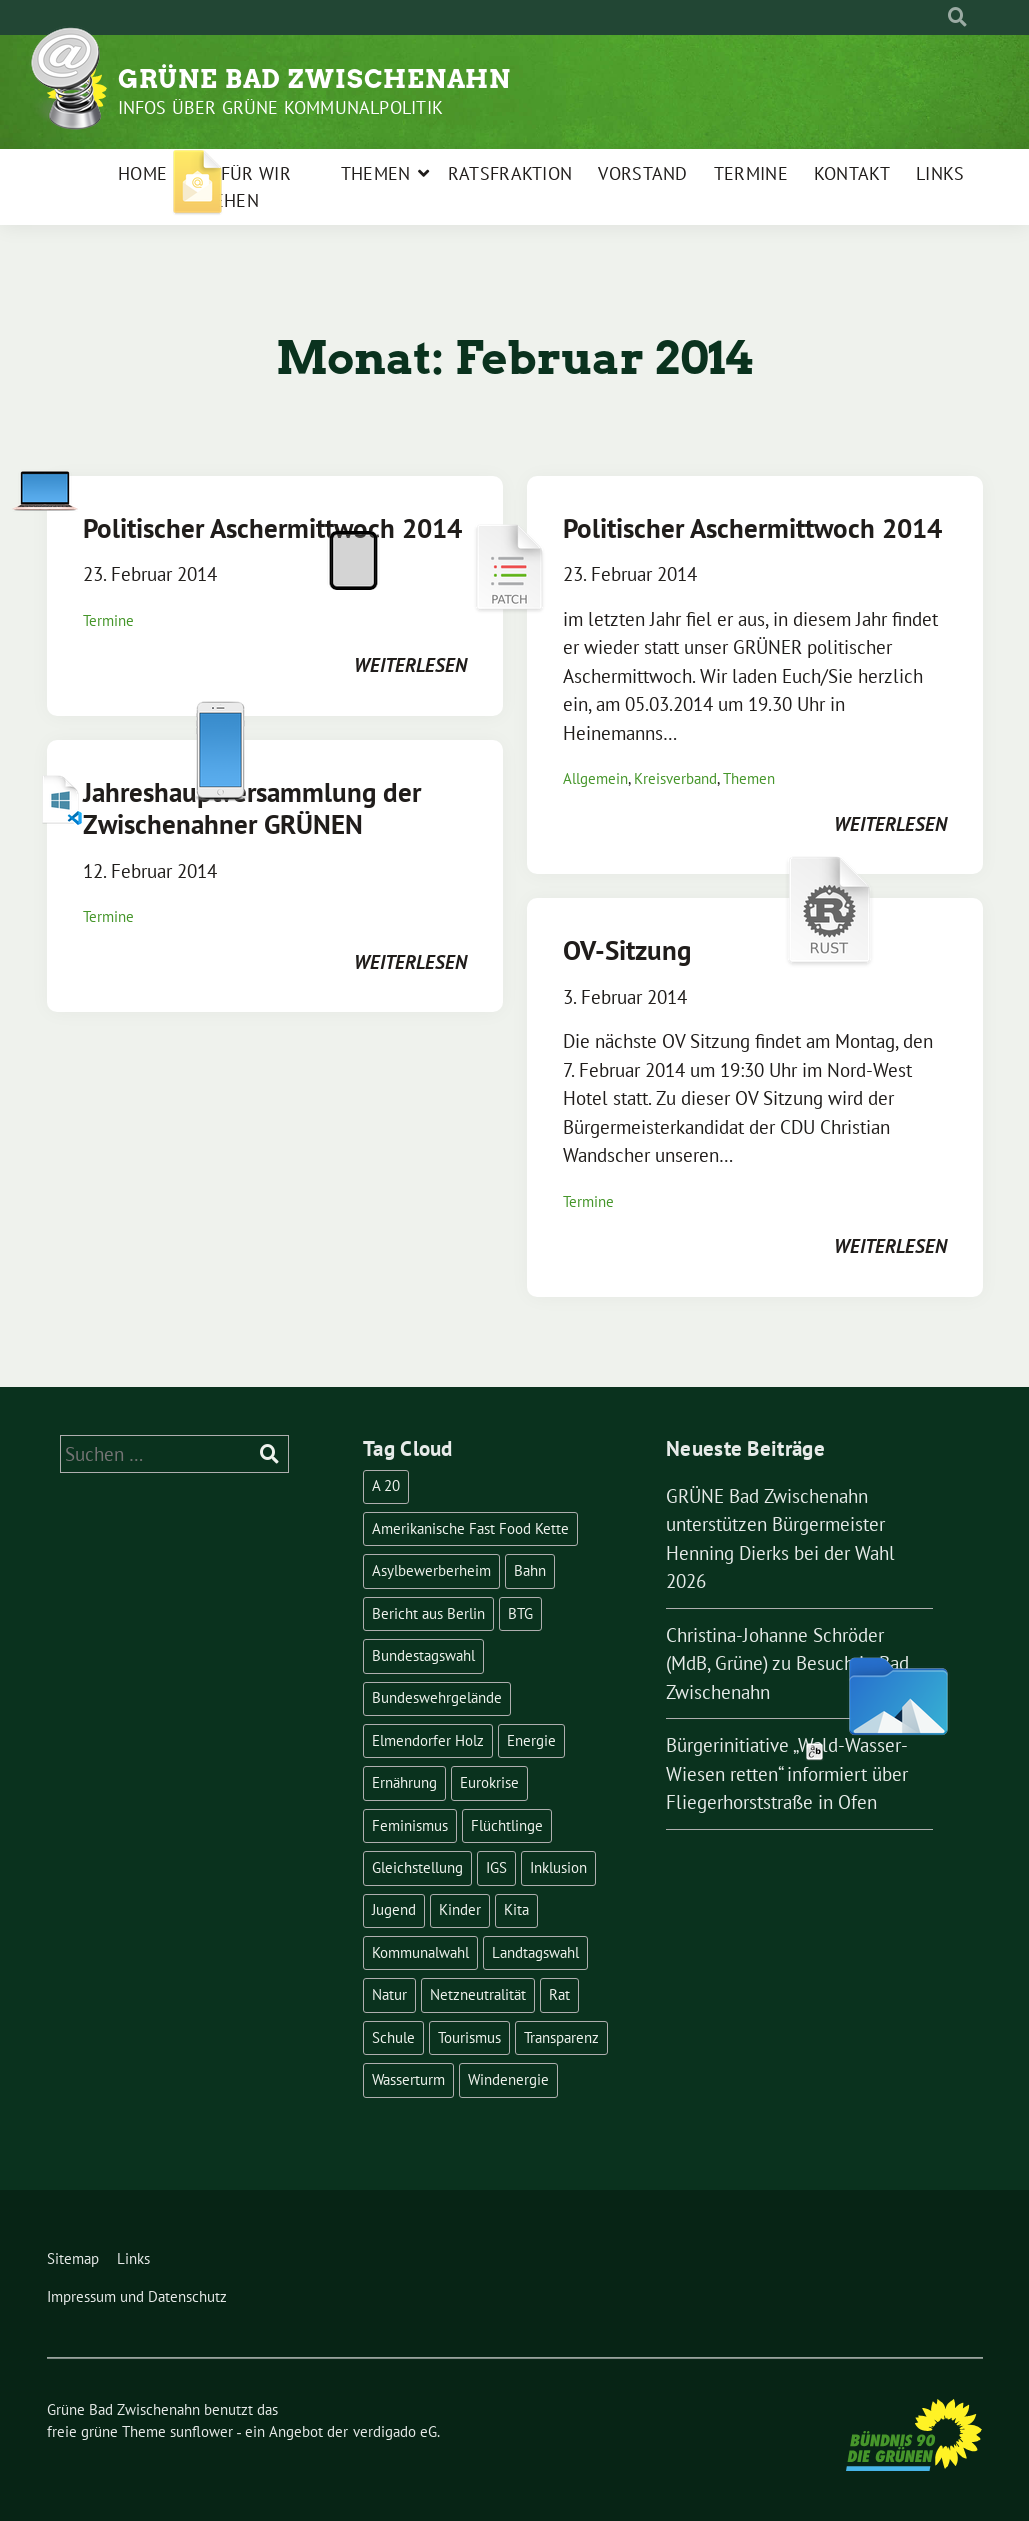 This screenshot has width=1029, height=2521. Describe the element at coordinates (71, 79) in the screenshot. I see `open a web link or URL` at that location.